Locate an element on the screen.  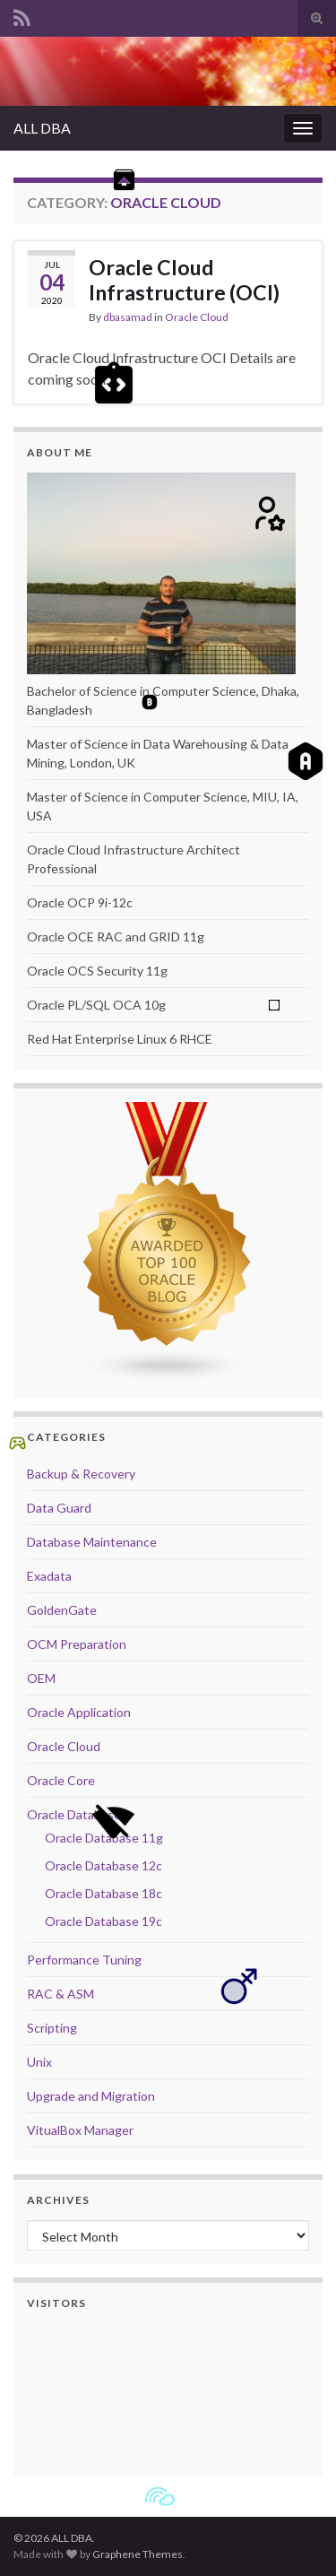
weather forecast showing partly cloudy with rainbow is located at coordinates (159, 2495).